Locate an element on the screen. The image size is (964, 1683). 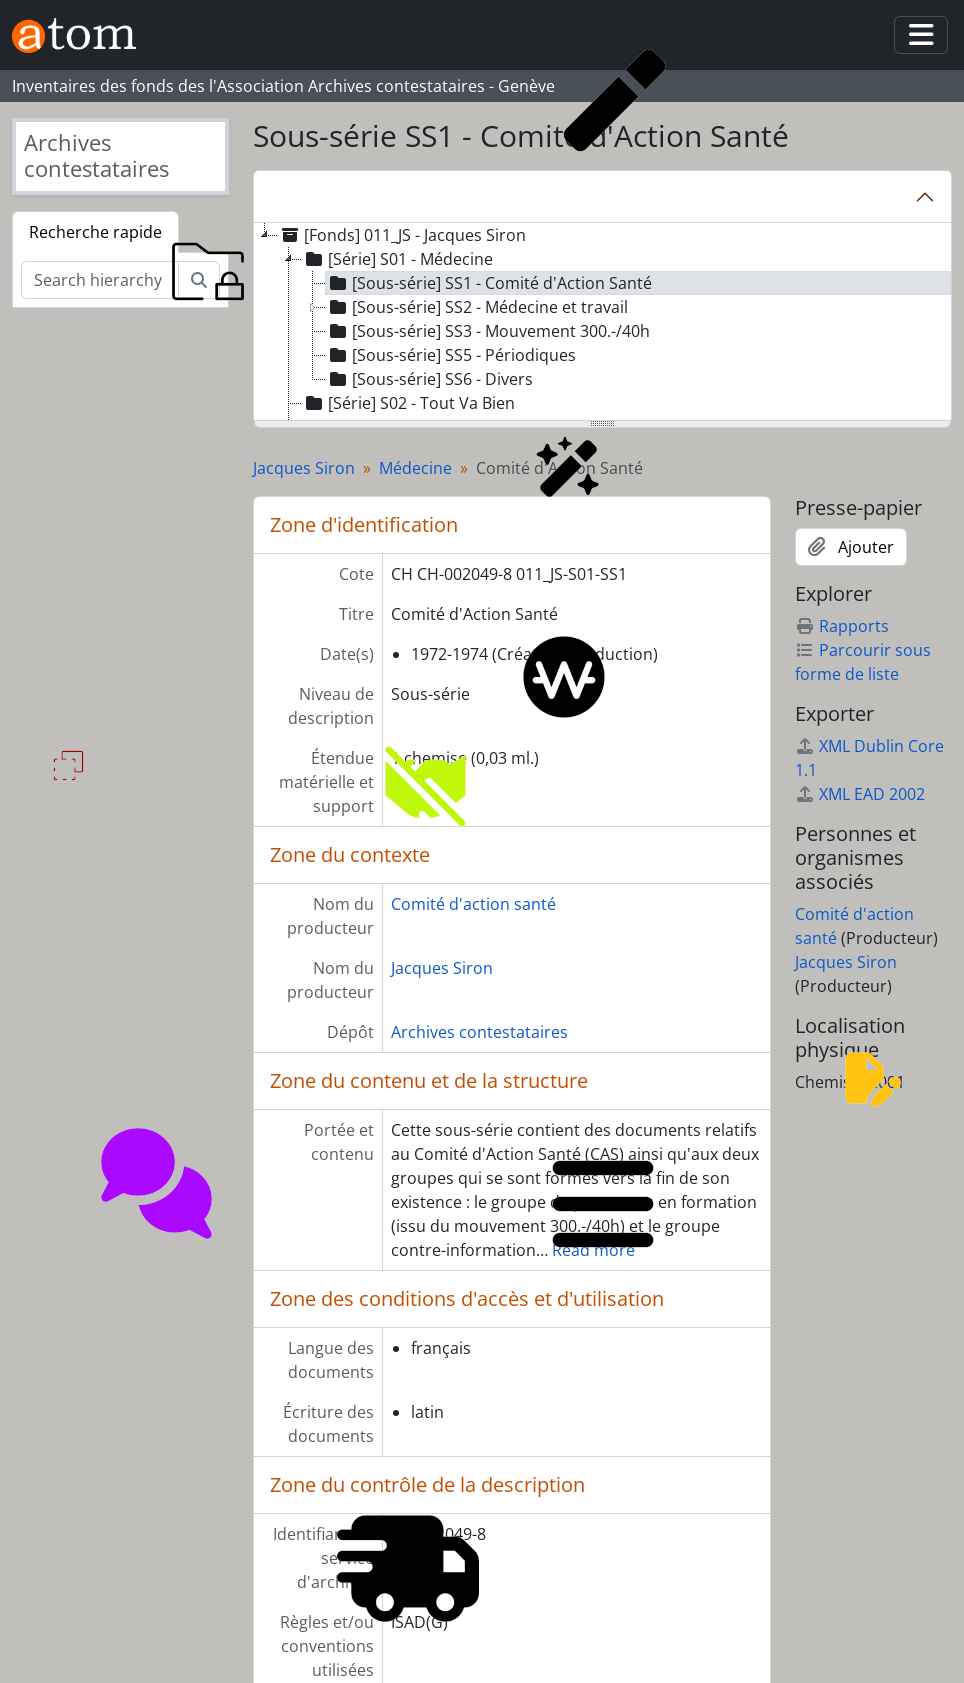
access a password-protected folder is located at coordinates (208, 270).